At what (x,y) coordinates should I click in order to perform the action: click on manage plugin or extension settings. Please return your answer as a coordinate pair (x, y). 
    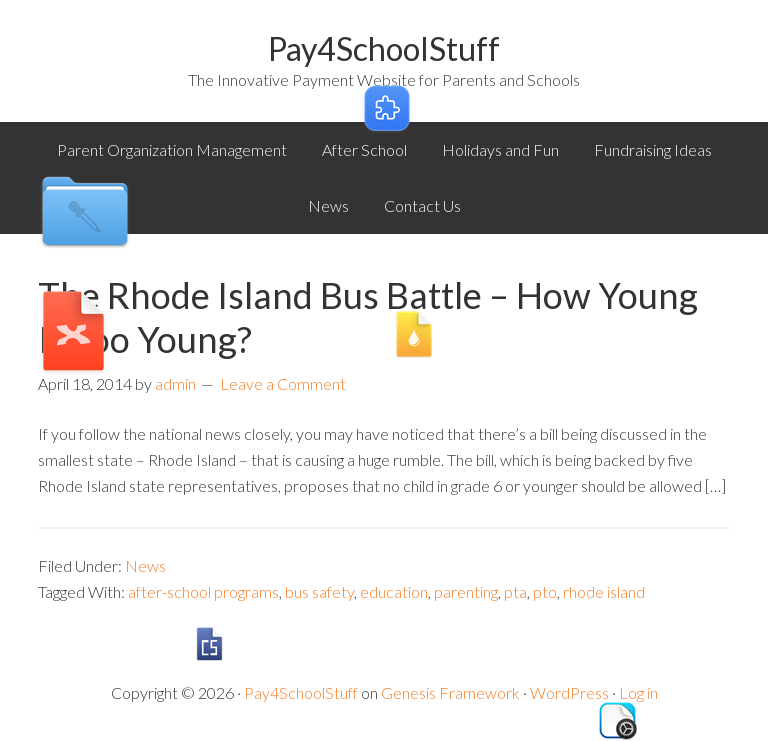
    Looking at the image, I should click on (387, 109).